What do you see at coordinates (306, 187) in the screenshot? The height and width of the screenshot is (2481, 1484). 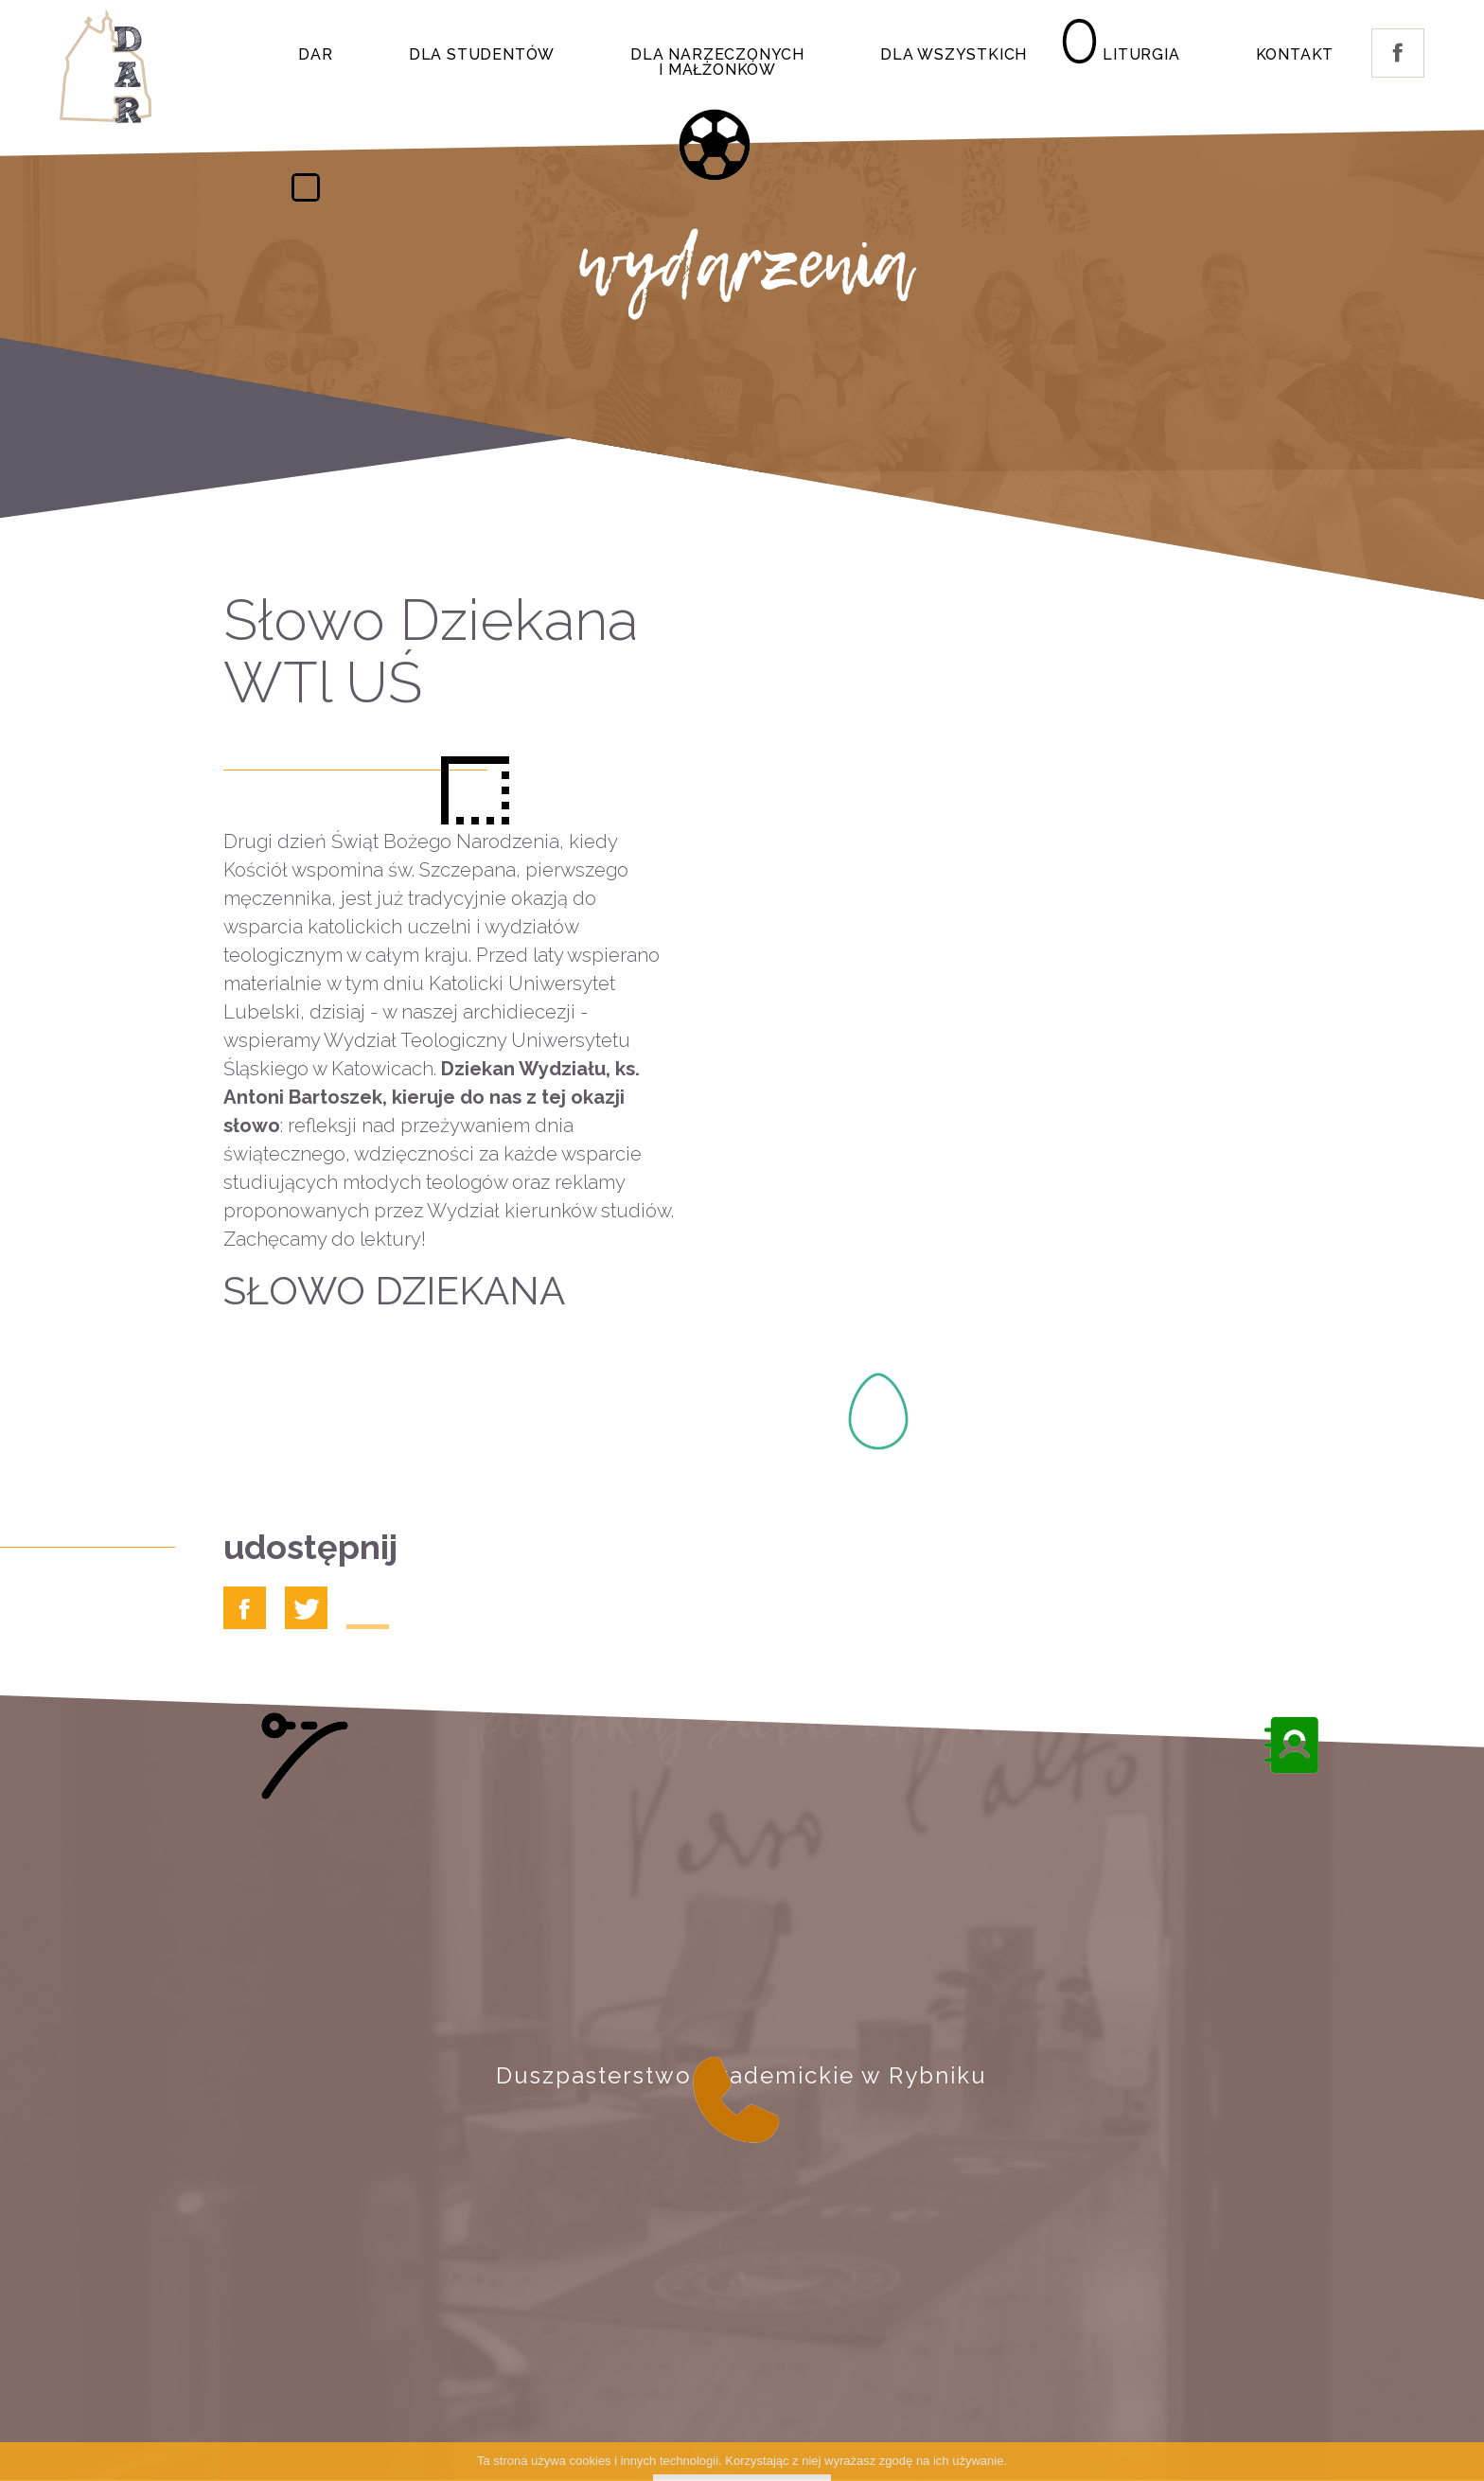 I see `unchecked checkbox or selection state` at bounding box center [306, 187].